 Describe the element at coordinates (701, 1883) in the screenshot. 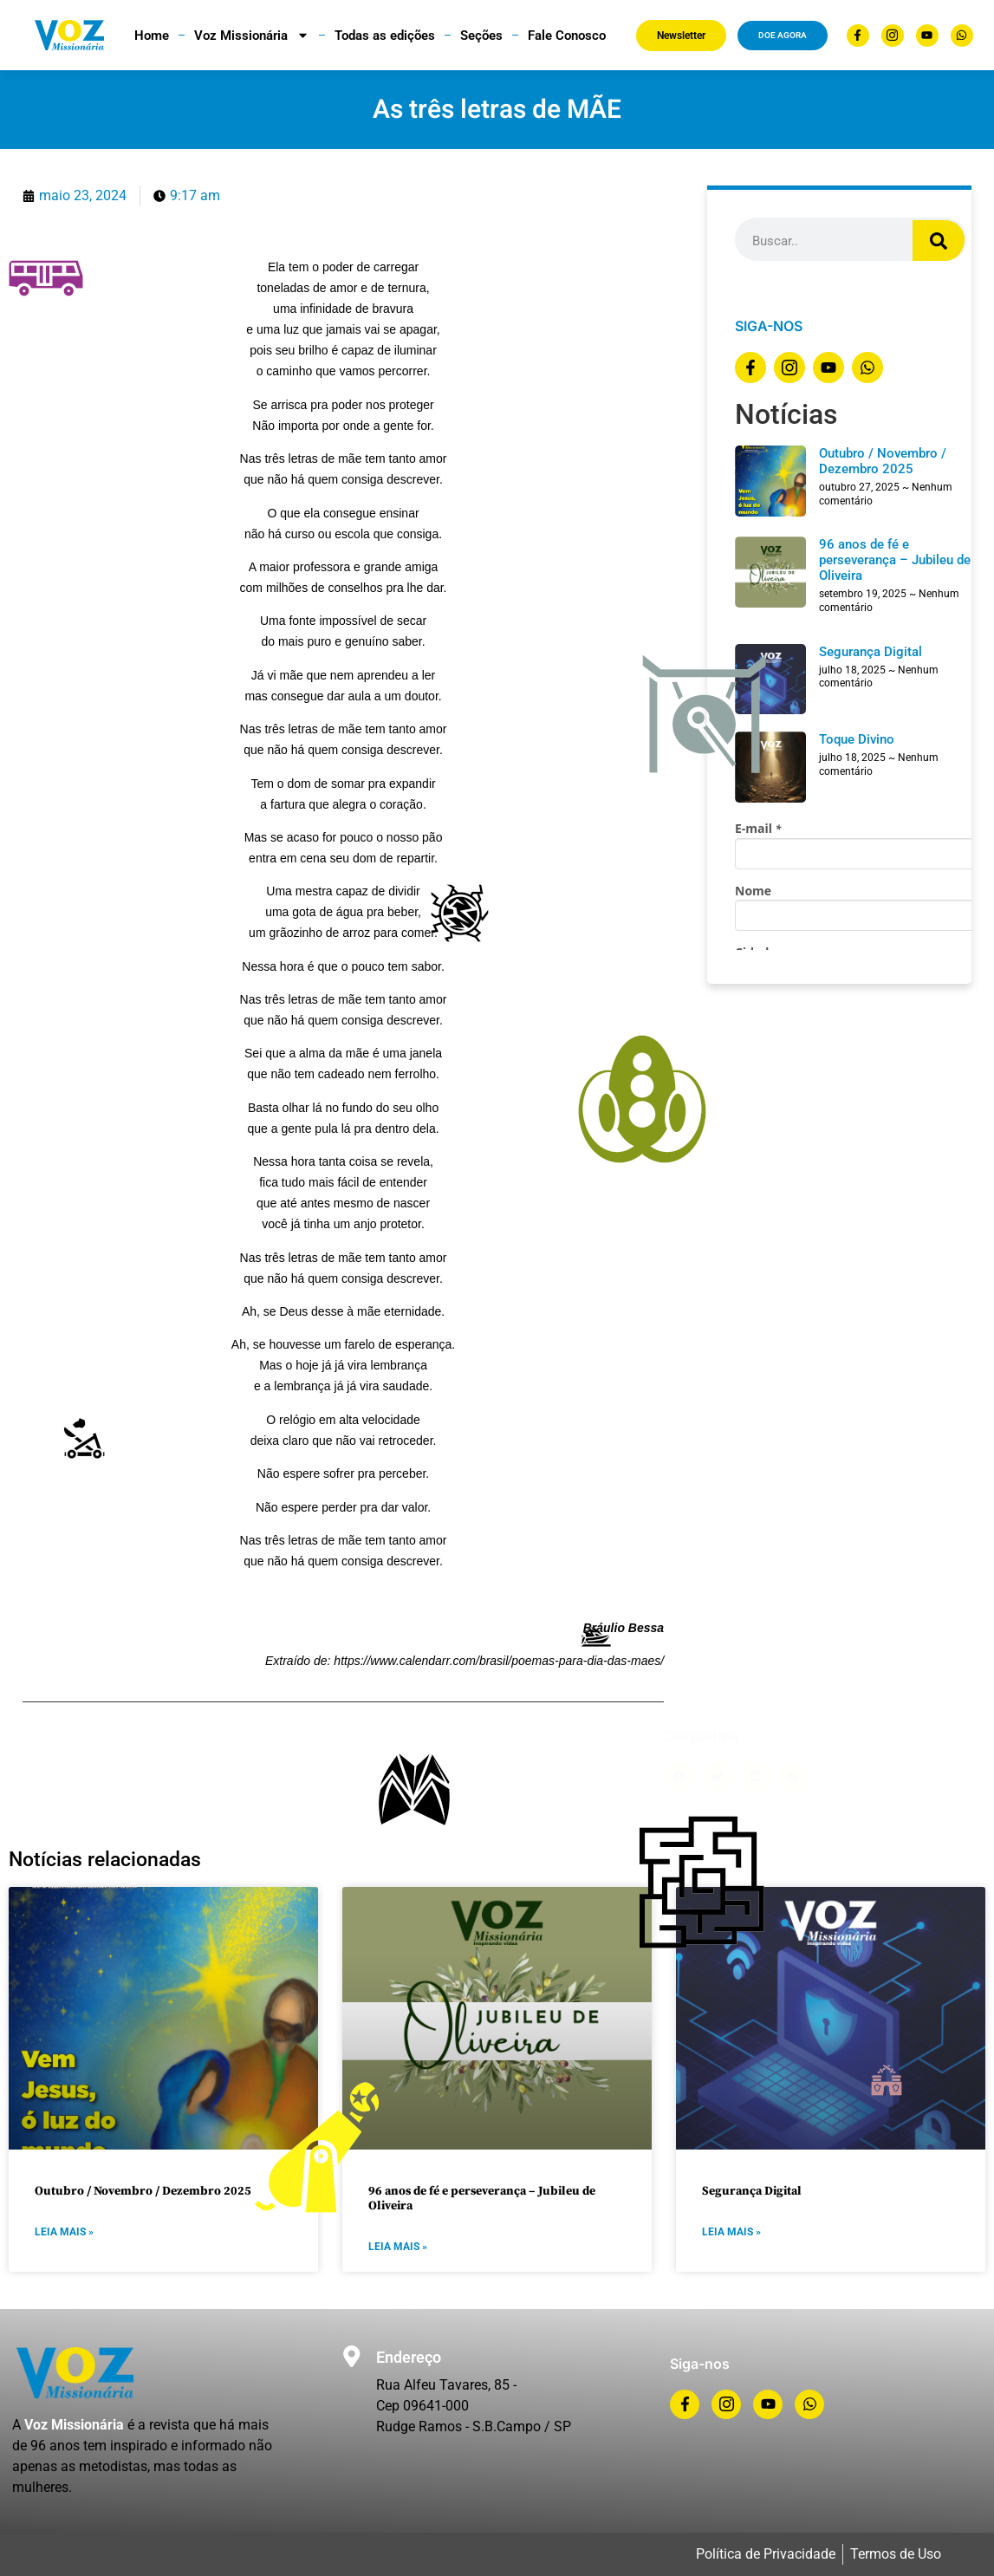

I see `access puzzle or maze game` at that location.